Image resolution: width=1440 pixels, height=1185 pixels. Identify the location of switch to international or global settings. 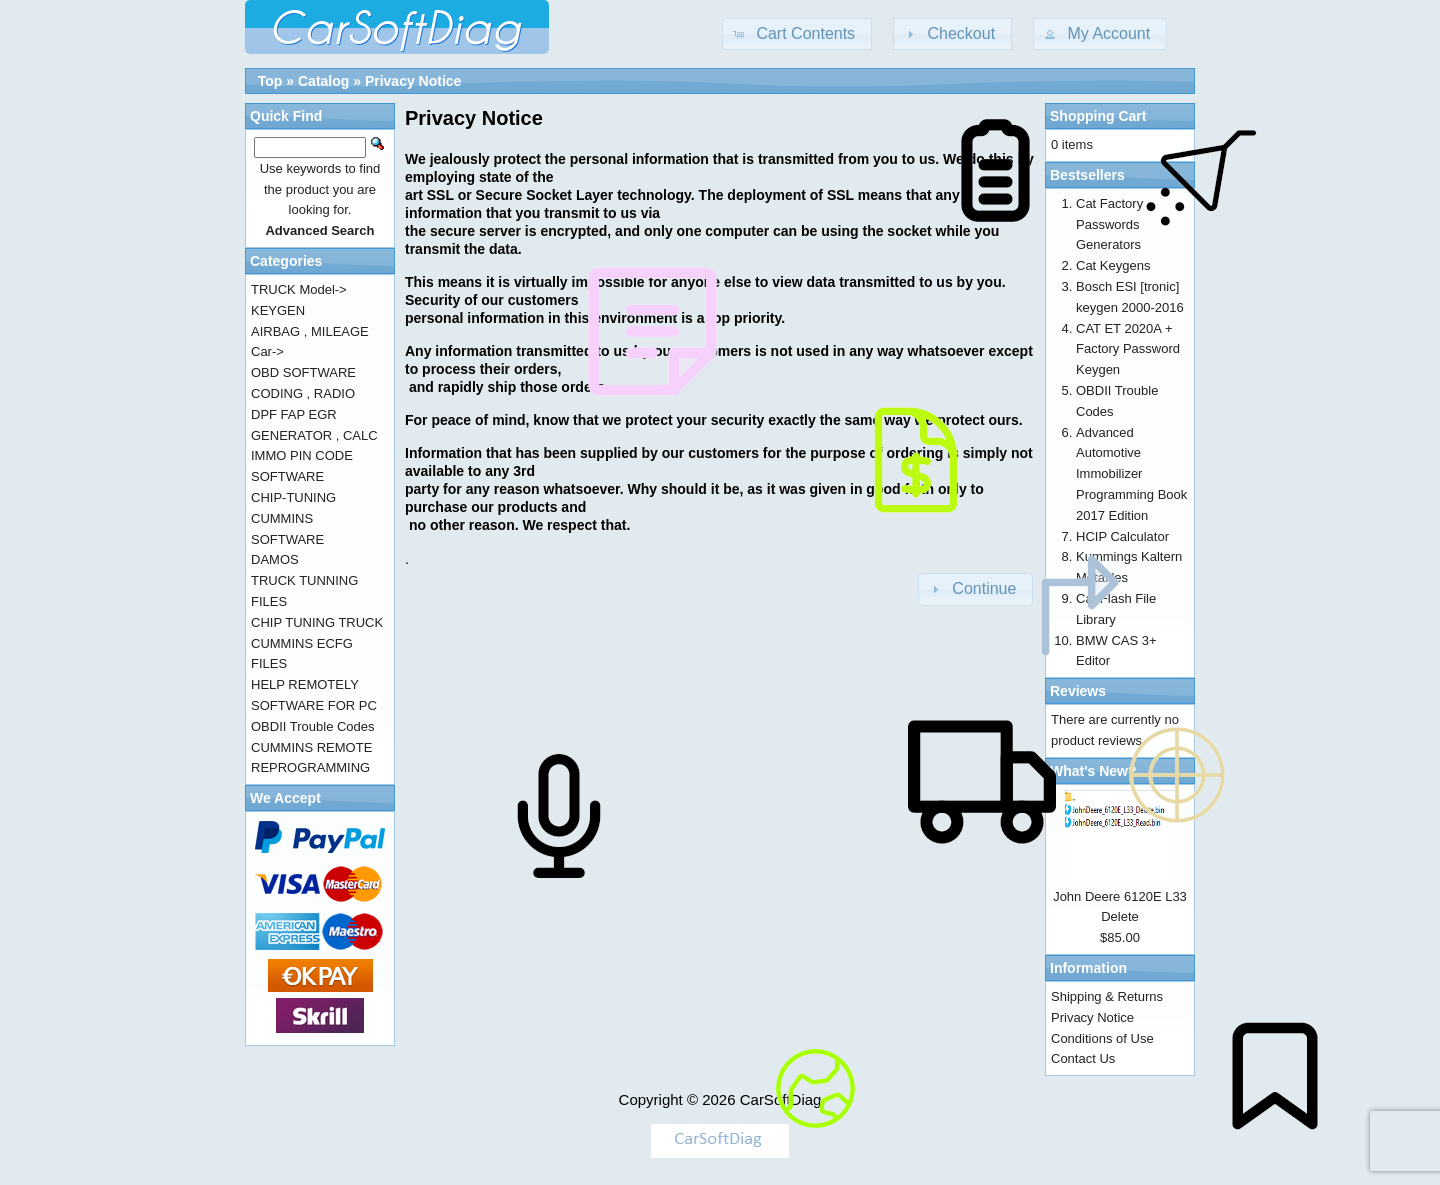
(815, 1088).